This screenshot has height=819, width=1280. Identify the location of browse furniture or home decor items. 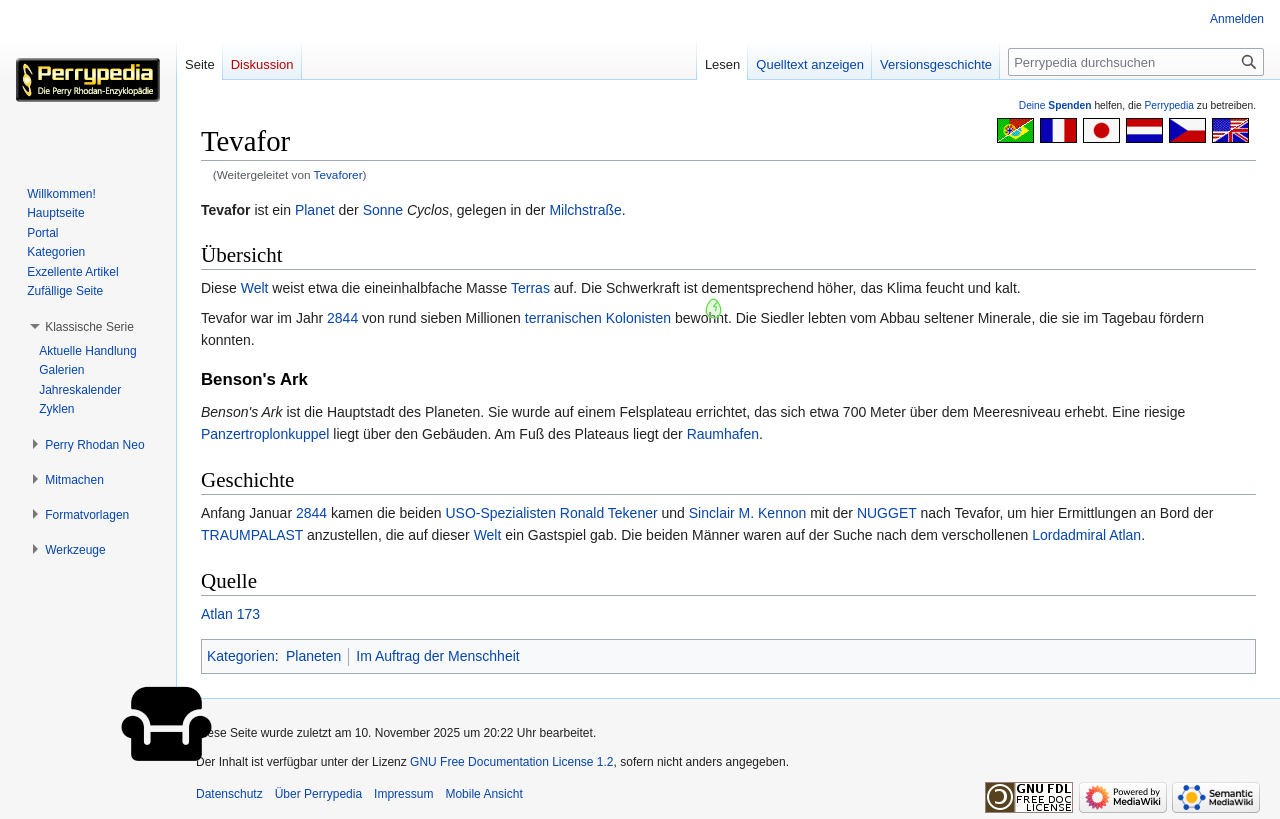
(166, 725).